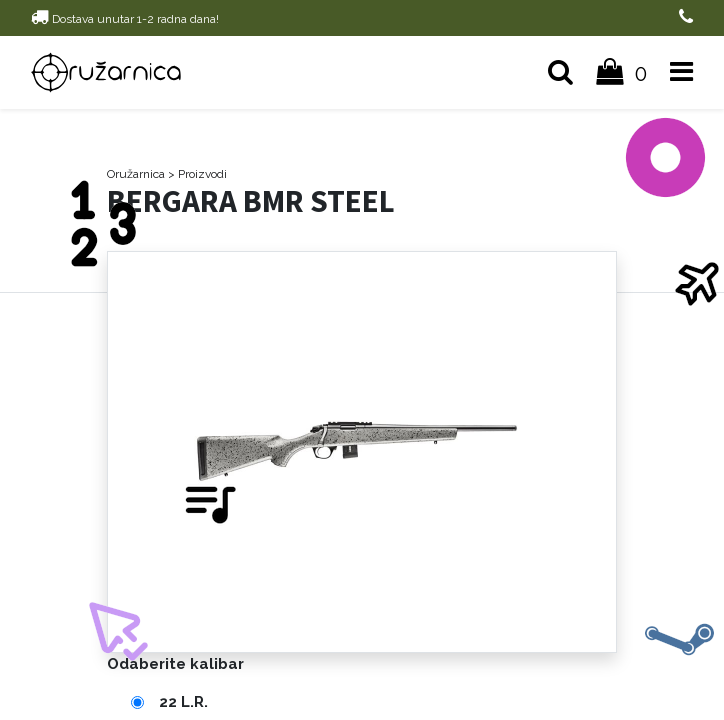 The width and height of the screenshot is (724, 720). What do you see at coordinates (679, 639) in the screenshot?
I see `open Steam gaming platform` at bounding box center [679, 639].